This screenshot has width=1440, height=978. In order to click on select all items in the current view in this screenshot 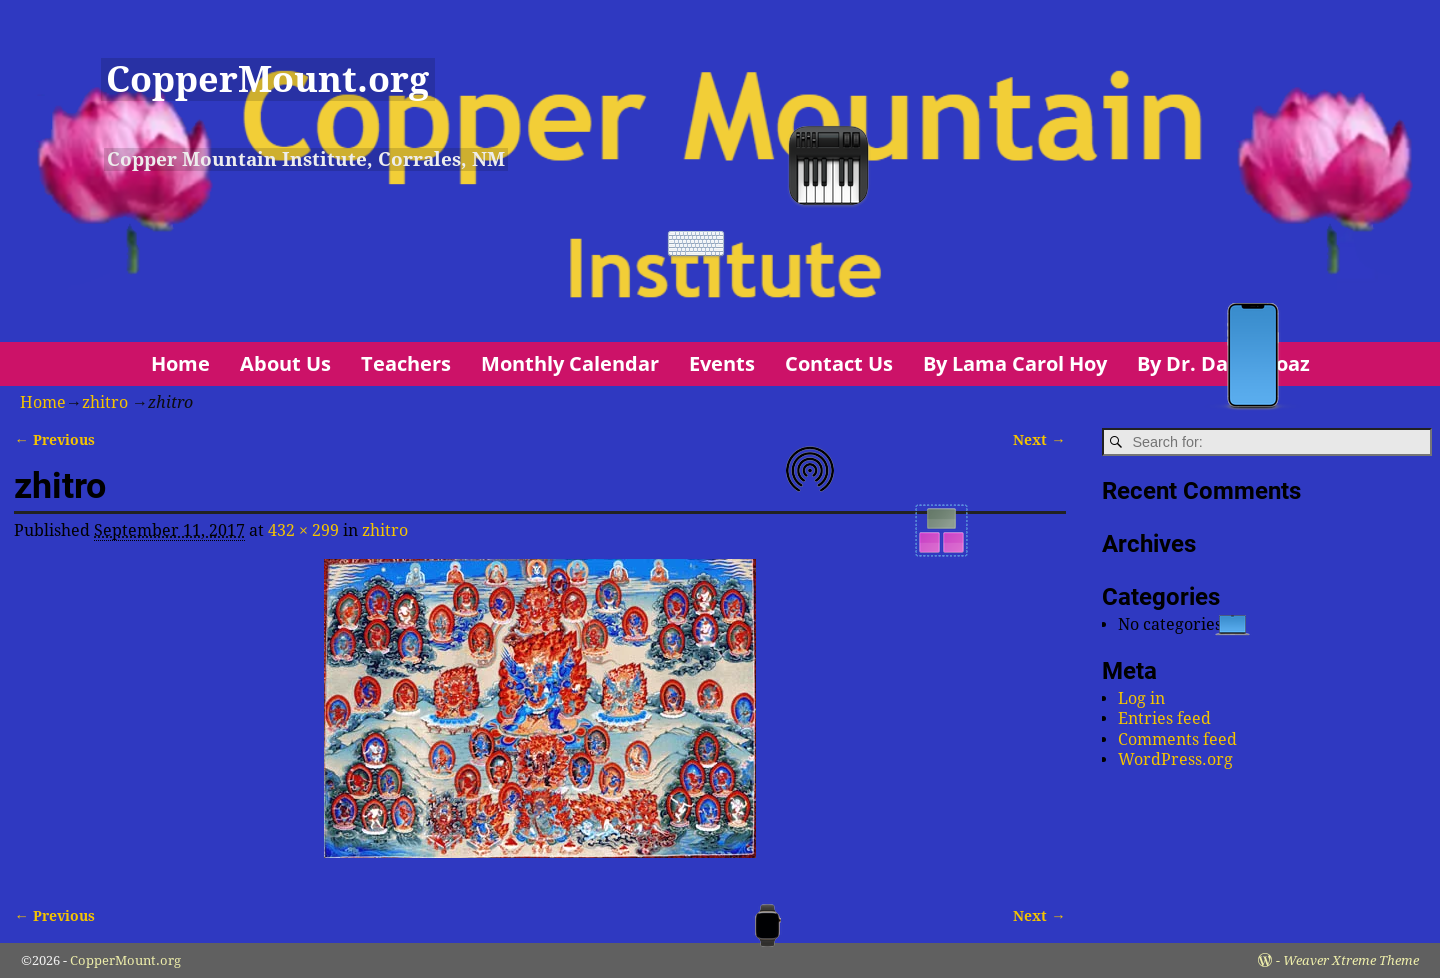, I will do `click(941, 530)`.